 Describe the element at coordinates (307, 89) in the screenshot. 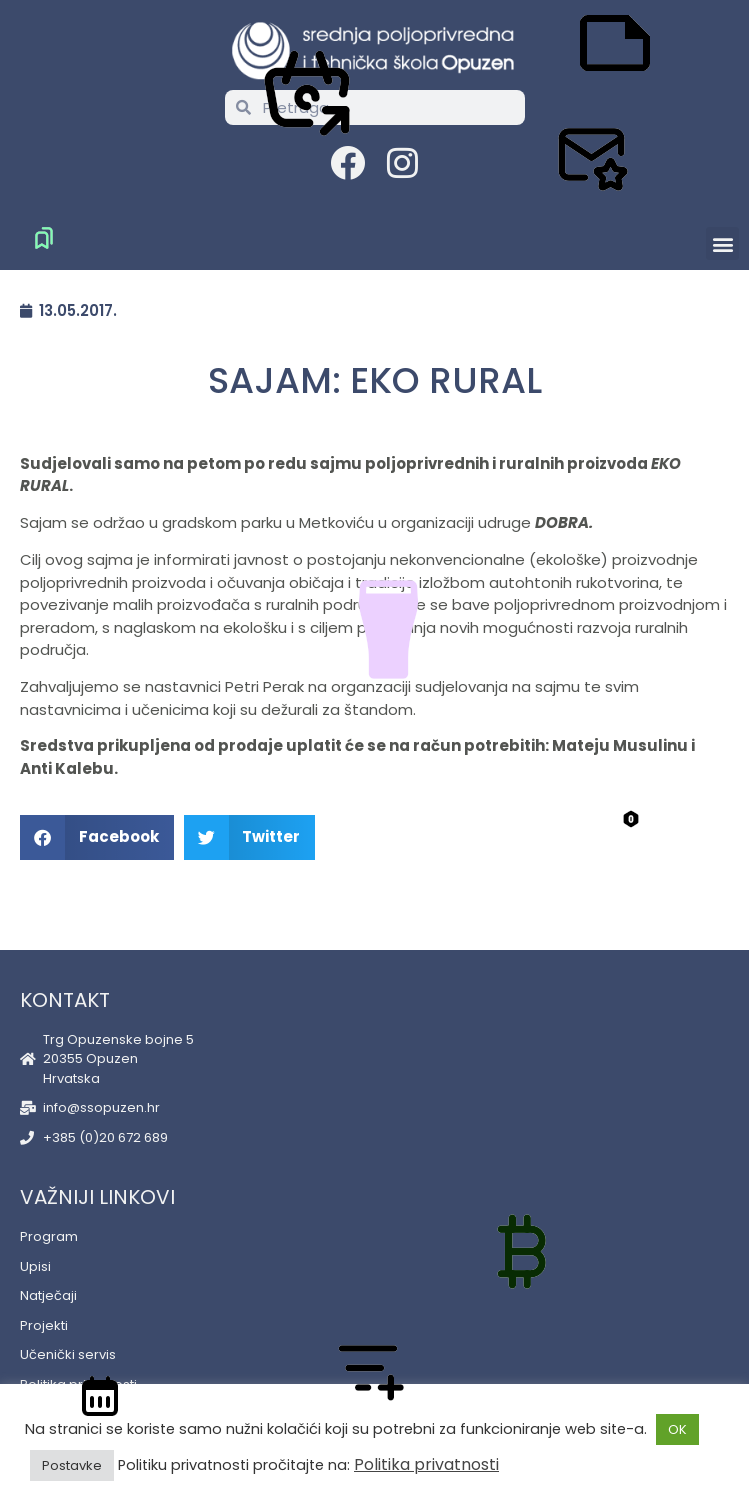

I see `share your shopping basket with others` at that location.